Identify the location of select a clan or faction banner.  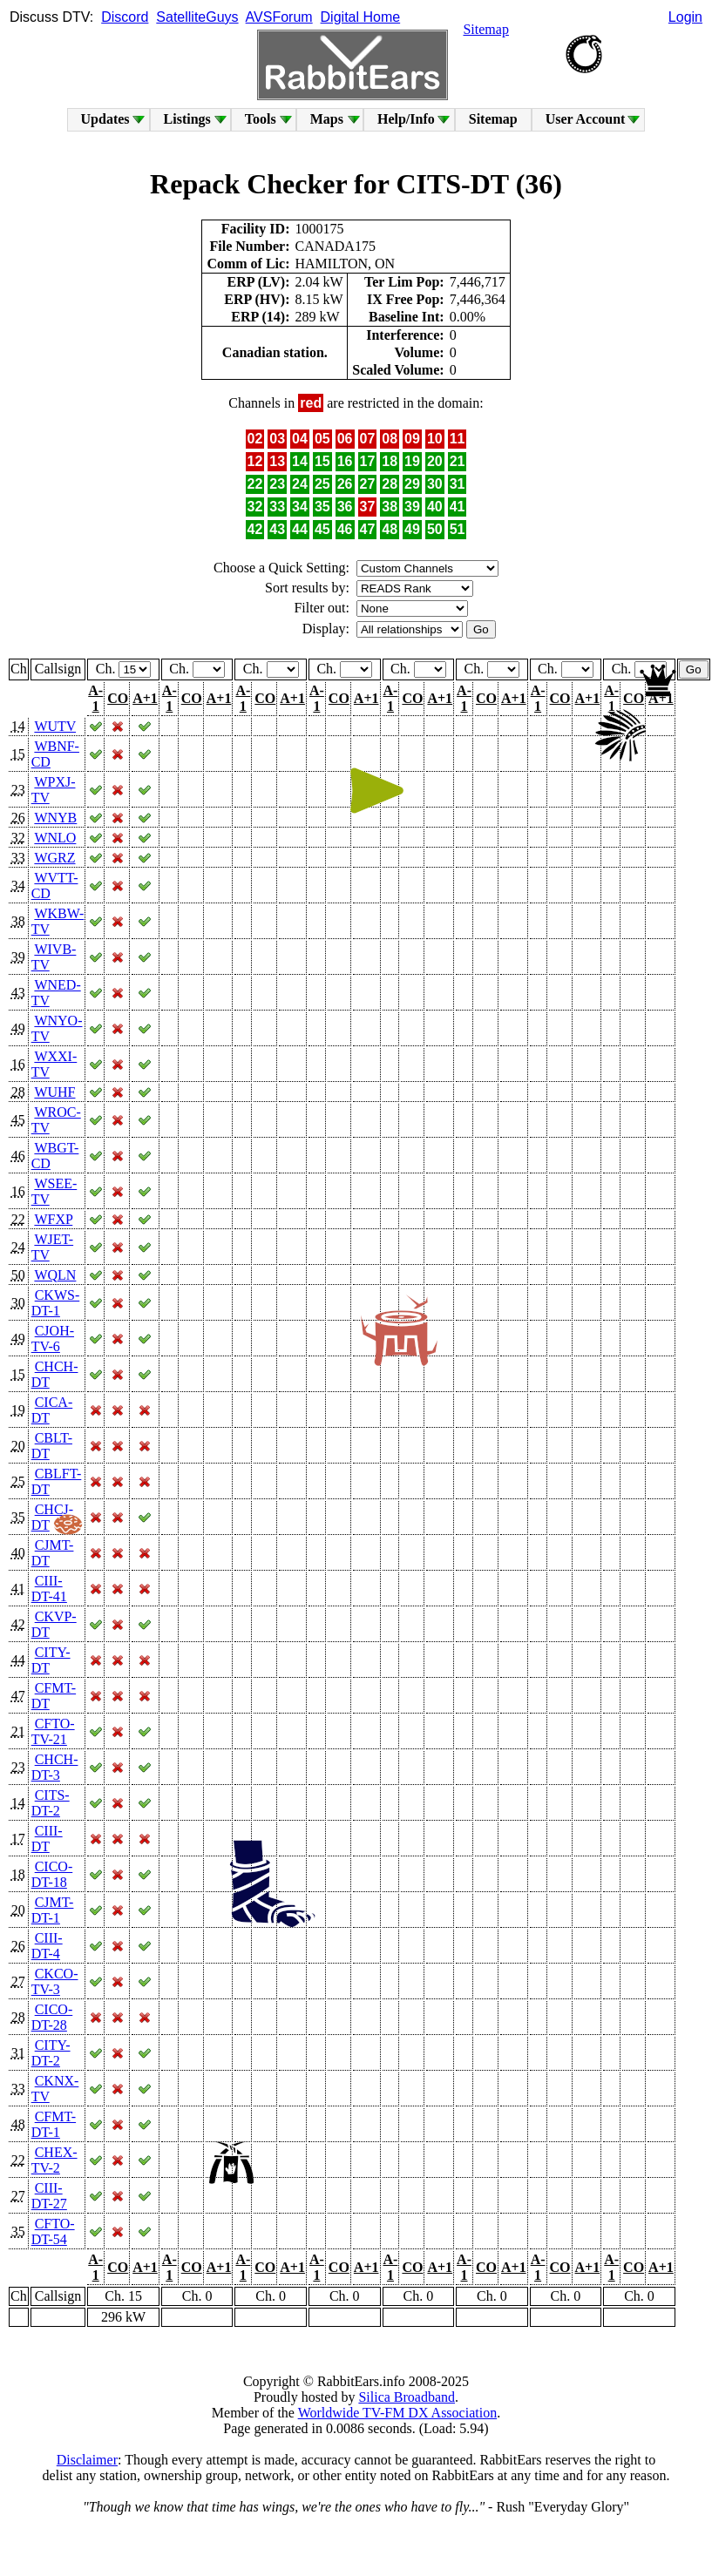
(231, 2162).